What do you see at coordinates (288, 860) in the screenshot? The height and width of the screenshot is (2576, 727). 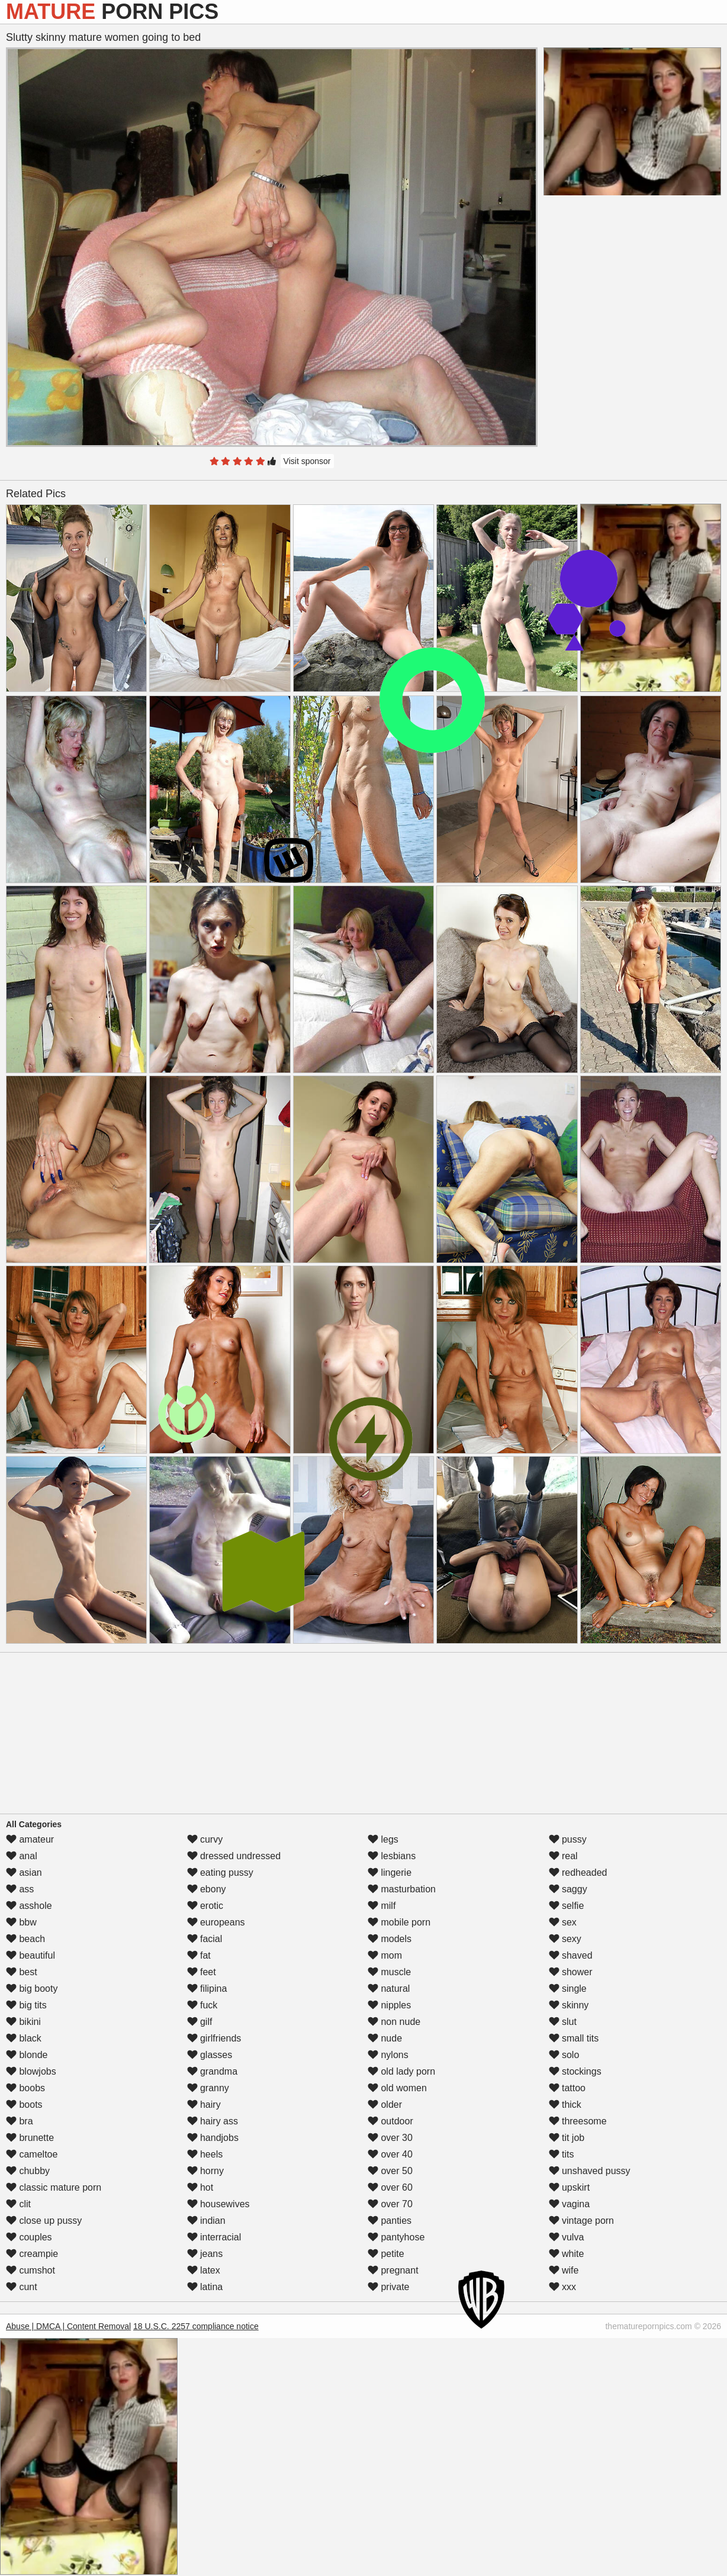 I see `open the Wykop app` at bounding box center [288, 860].